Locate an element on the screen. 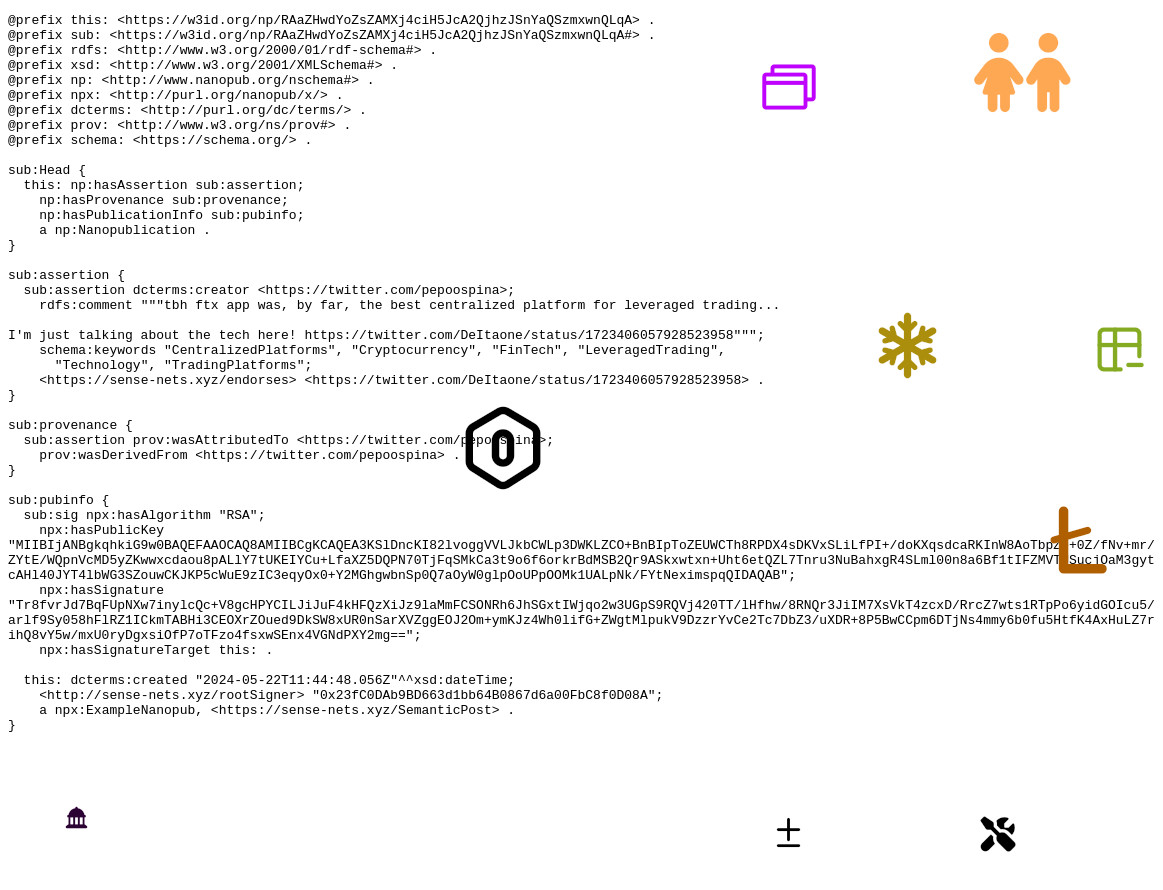  access settings or configuration options is located at coordinates (998, 834).